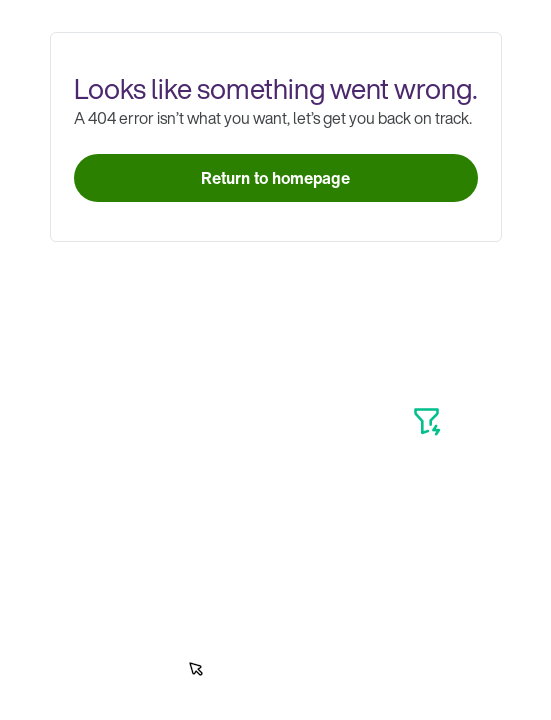 This screenshot has width=551, height=720. What do you see at coordinates (196, 669) in the screenshot?
I see `cursor or mouse pointer indicator` at bounding box center [196, 669].